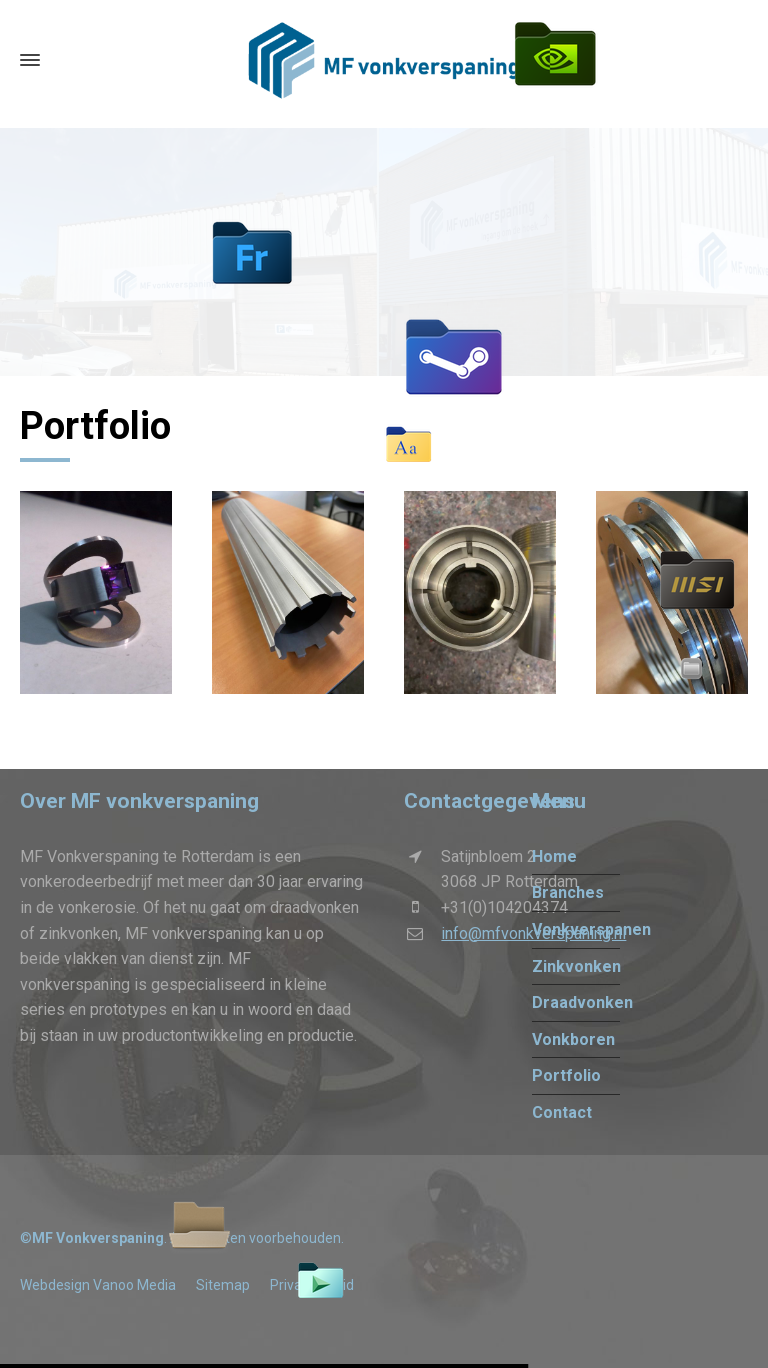 This screenshot has height=1368, width=768. Describe the element at coordinates (453, 359) in the screenshot. I see `open your steam games folder` at that location.